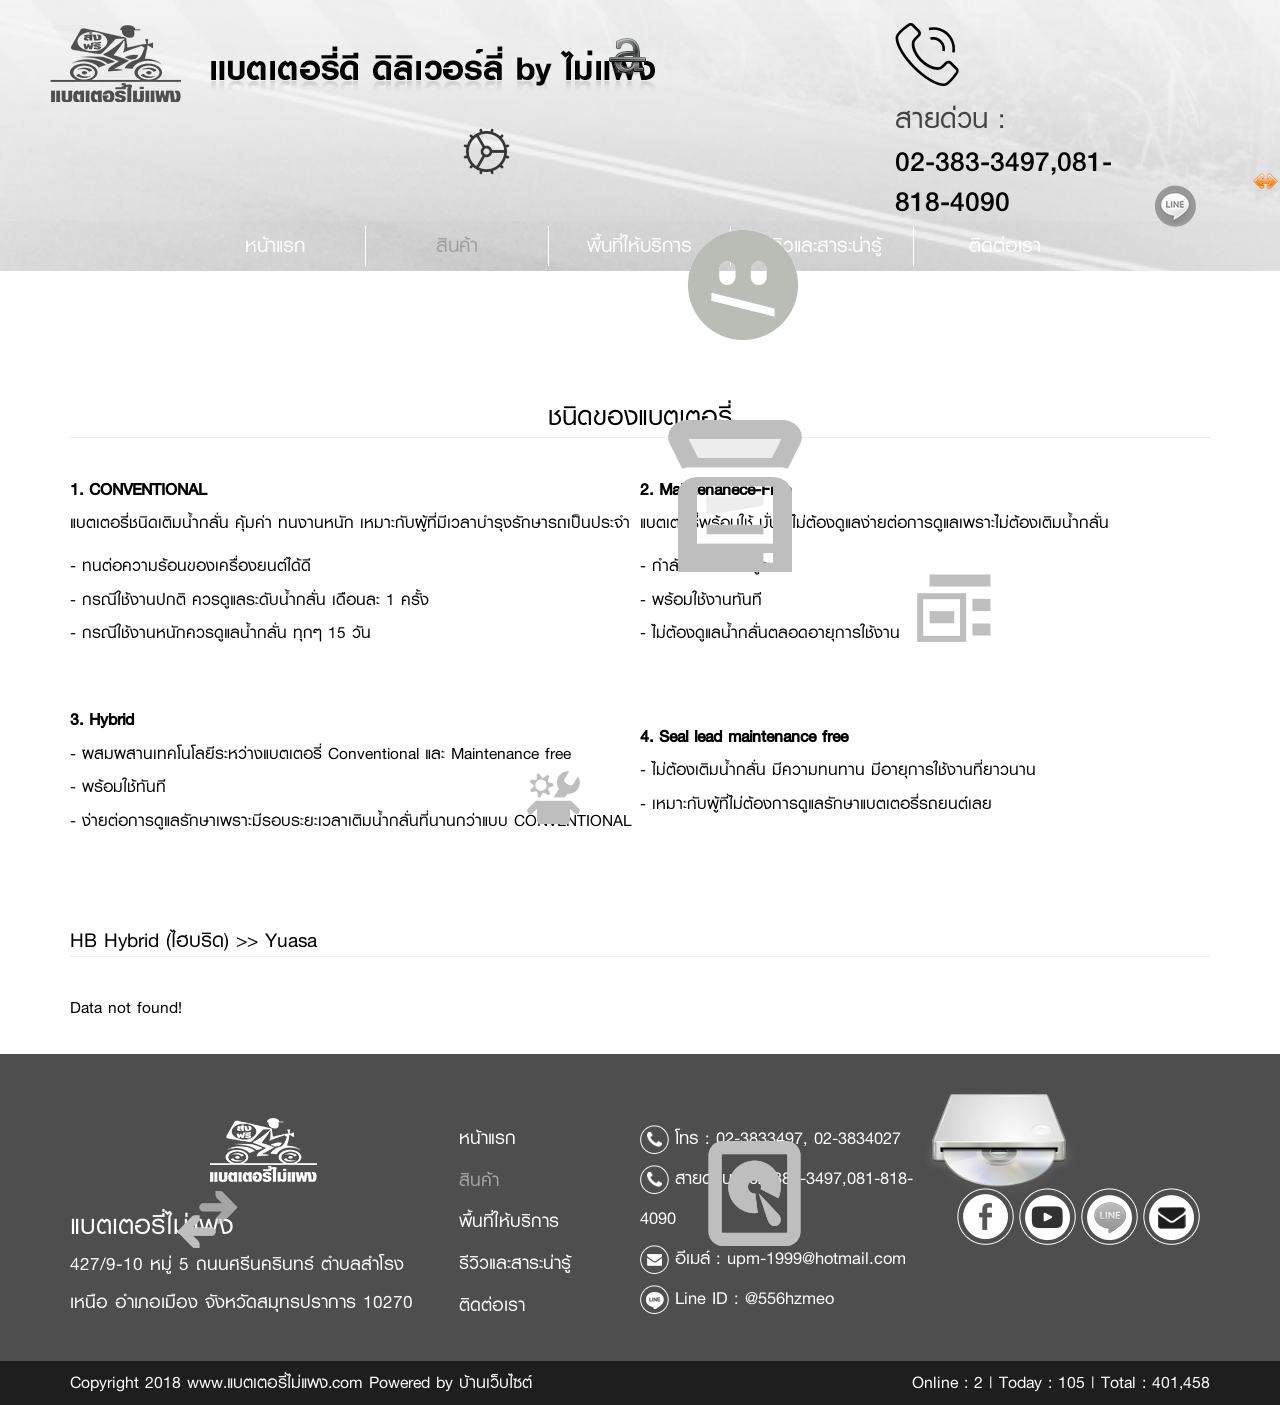  I want to click on apply strikethrough formatting to selected text, so click(629, 56).